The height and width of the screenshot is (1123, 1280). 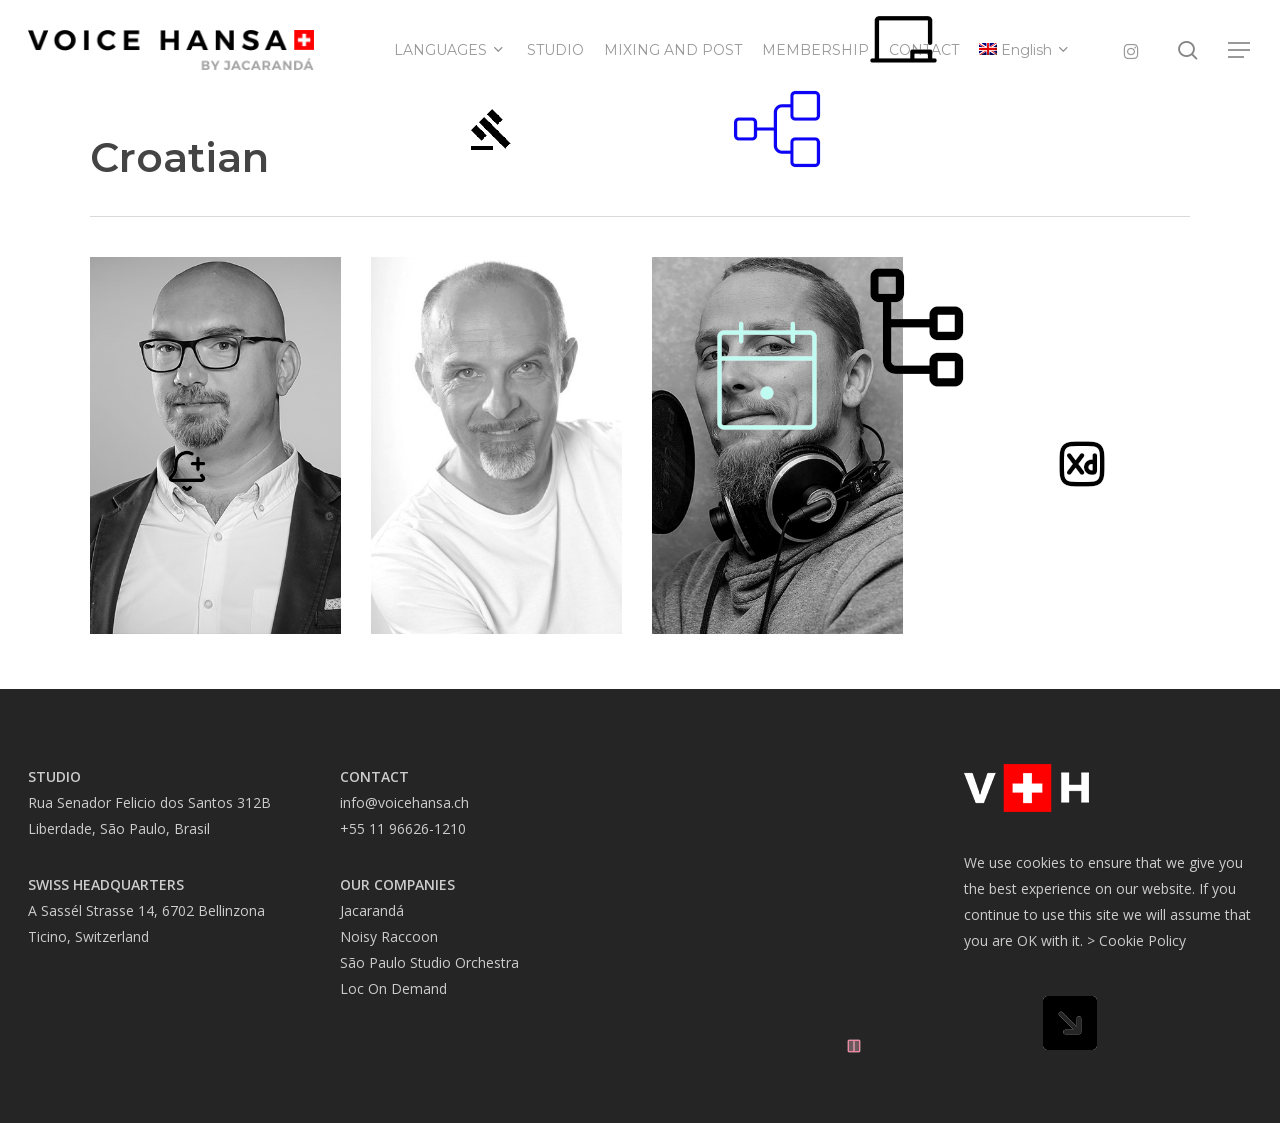 What do you see at coordinates (854, 1046) in the screenshot?
I see `split view horizontally into two panes` at bounding box center [854, 1046].